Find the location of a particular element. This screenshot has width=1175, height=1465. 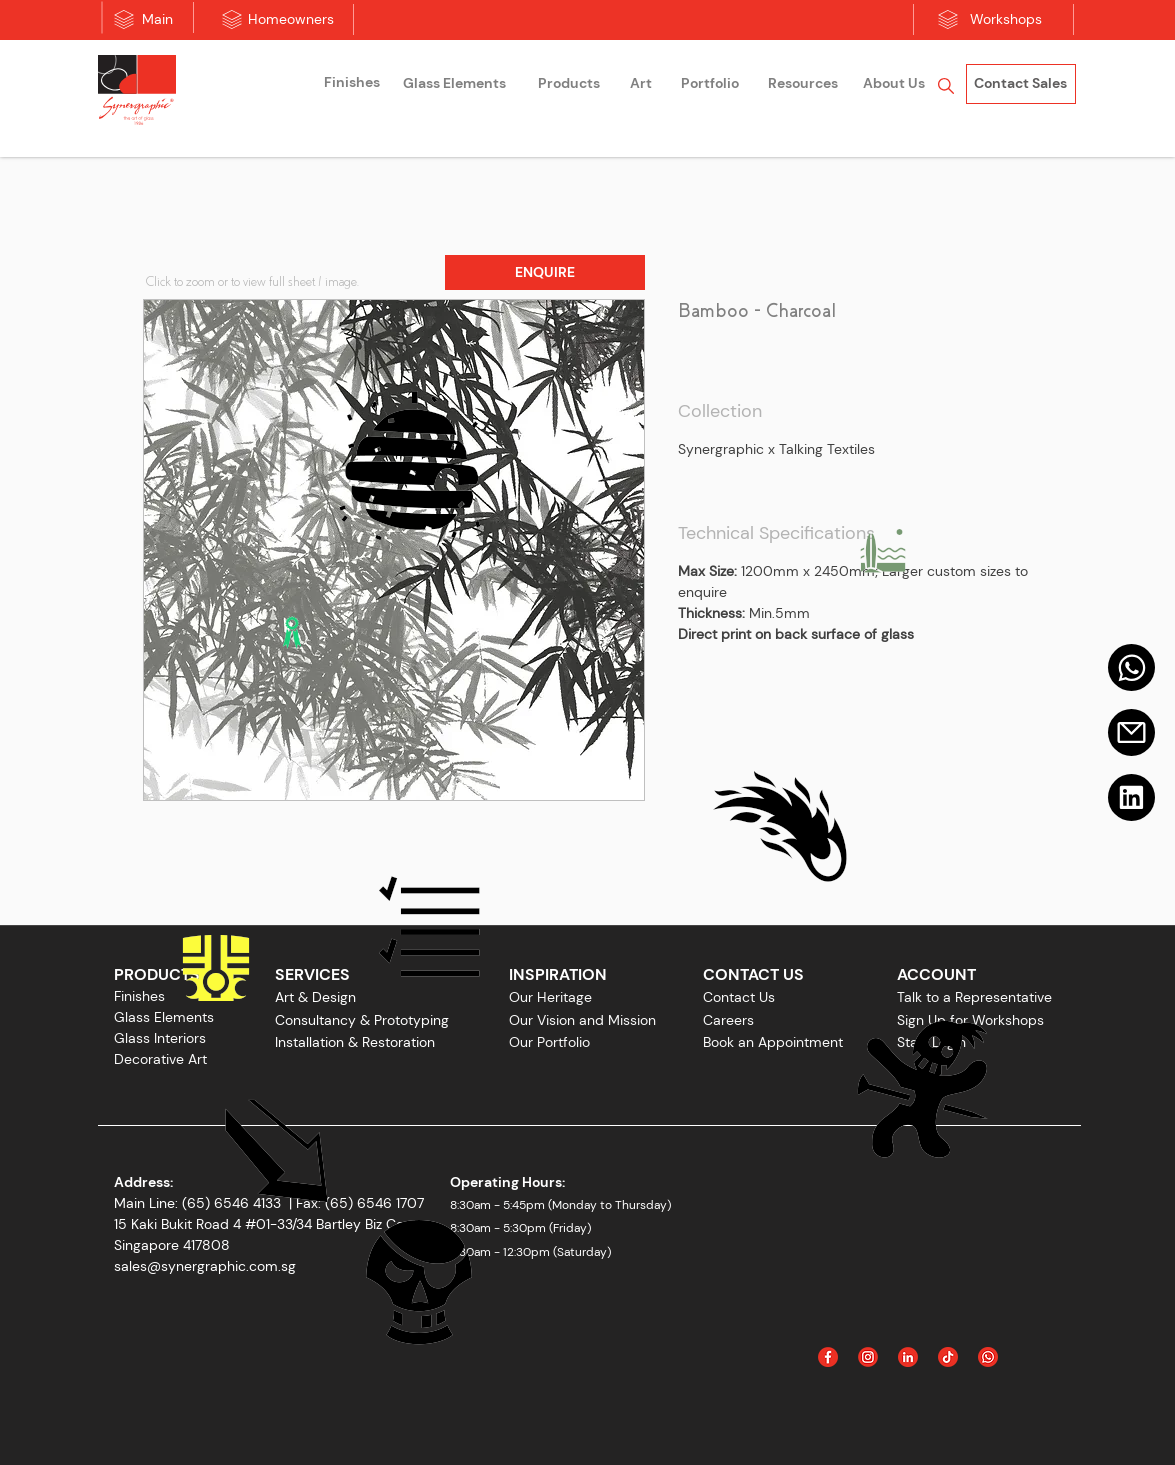

view your task checklist is located at coordinates (435, 932).